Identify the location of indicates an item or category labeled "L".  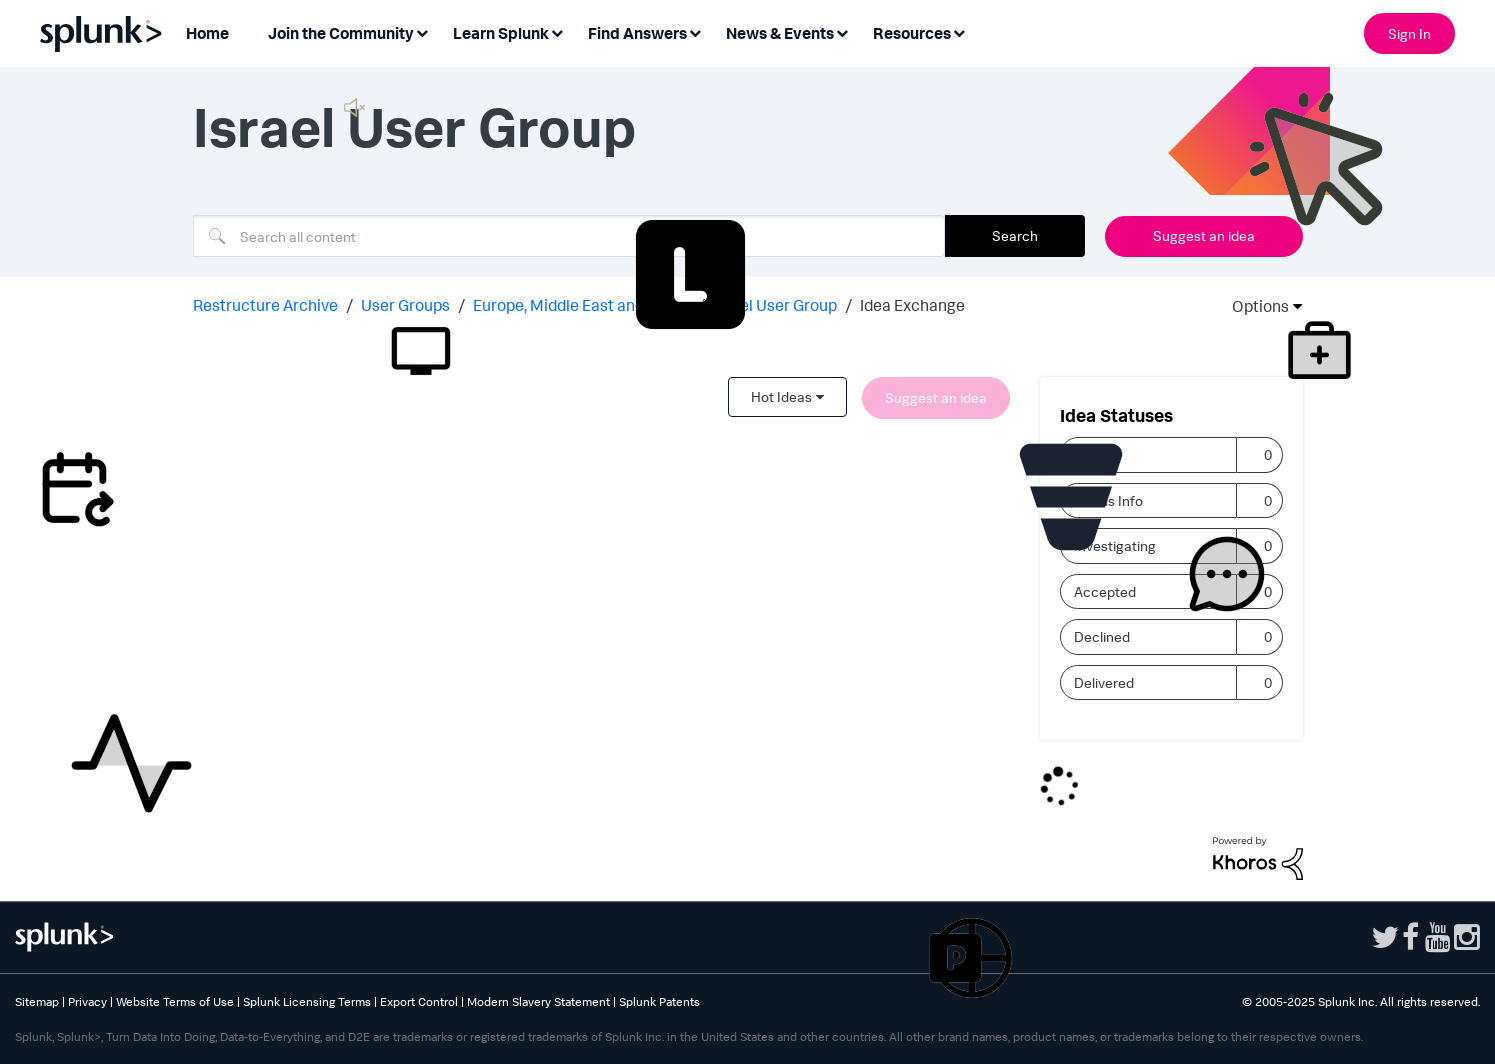
(690, 274).